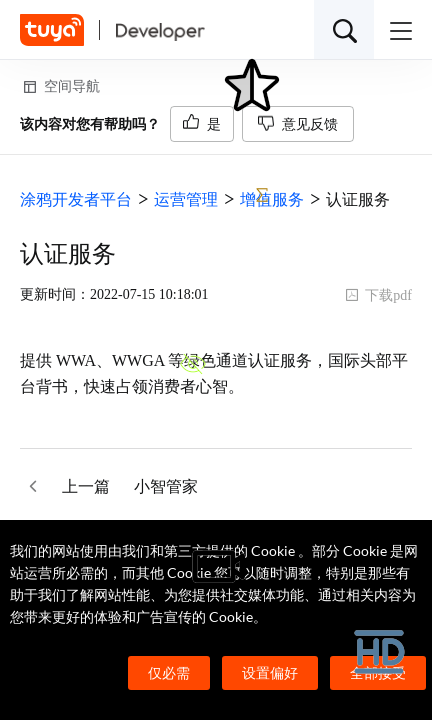  What do you see at coordinates (217, 566) in the screenshot?
I see `start a video call` at bounding box center [217, 566].